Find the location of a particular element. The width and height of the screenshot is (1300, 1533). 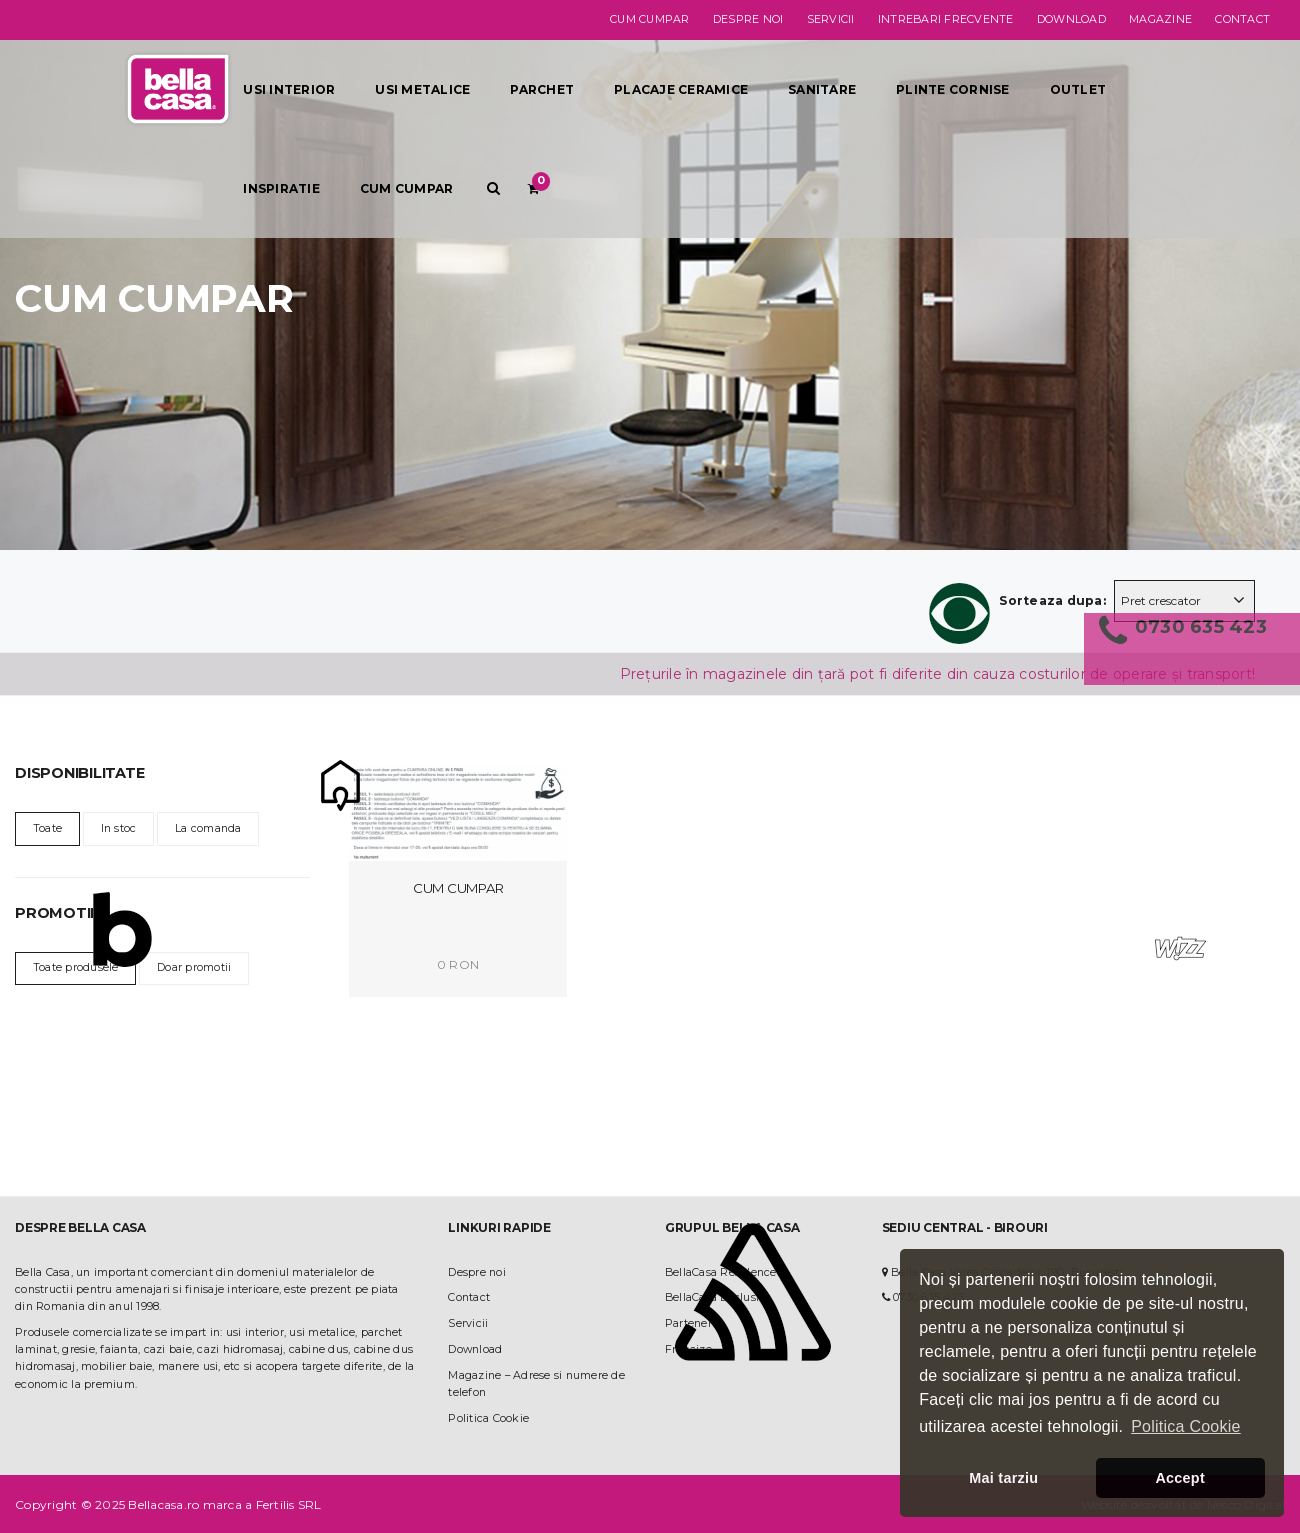

CBS network logo is located at coordinates (959, 613).